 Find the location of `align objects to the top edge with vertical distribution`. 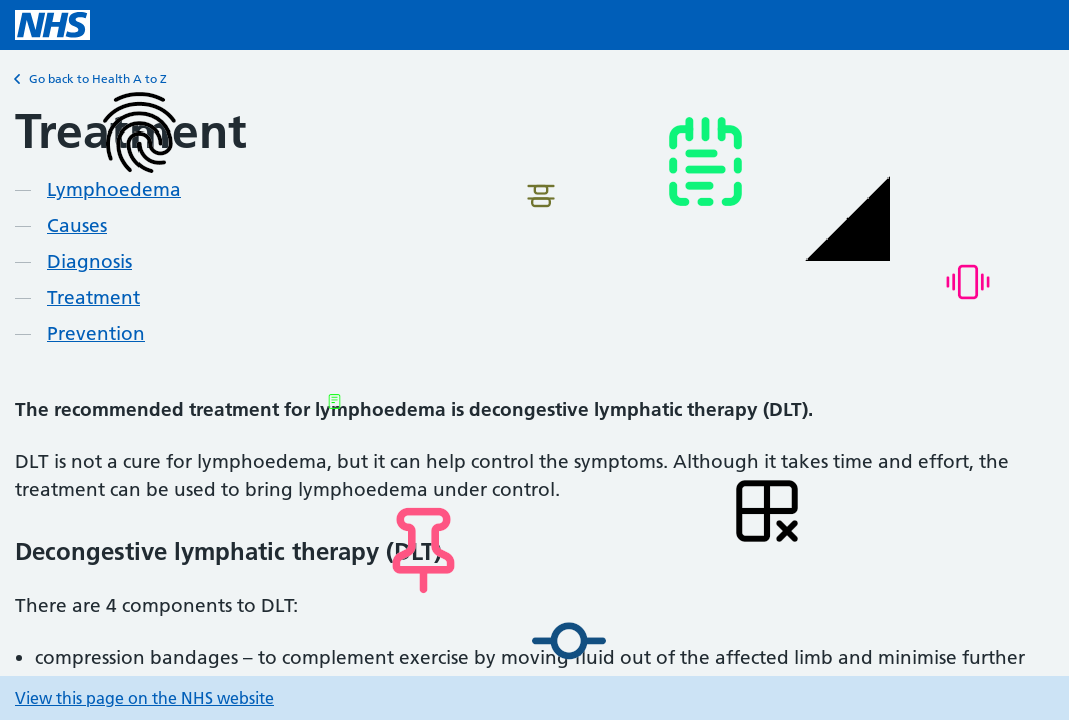

align objects to the top edge with vertical distribution is located at coordinates (541, 196).